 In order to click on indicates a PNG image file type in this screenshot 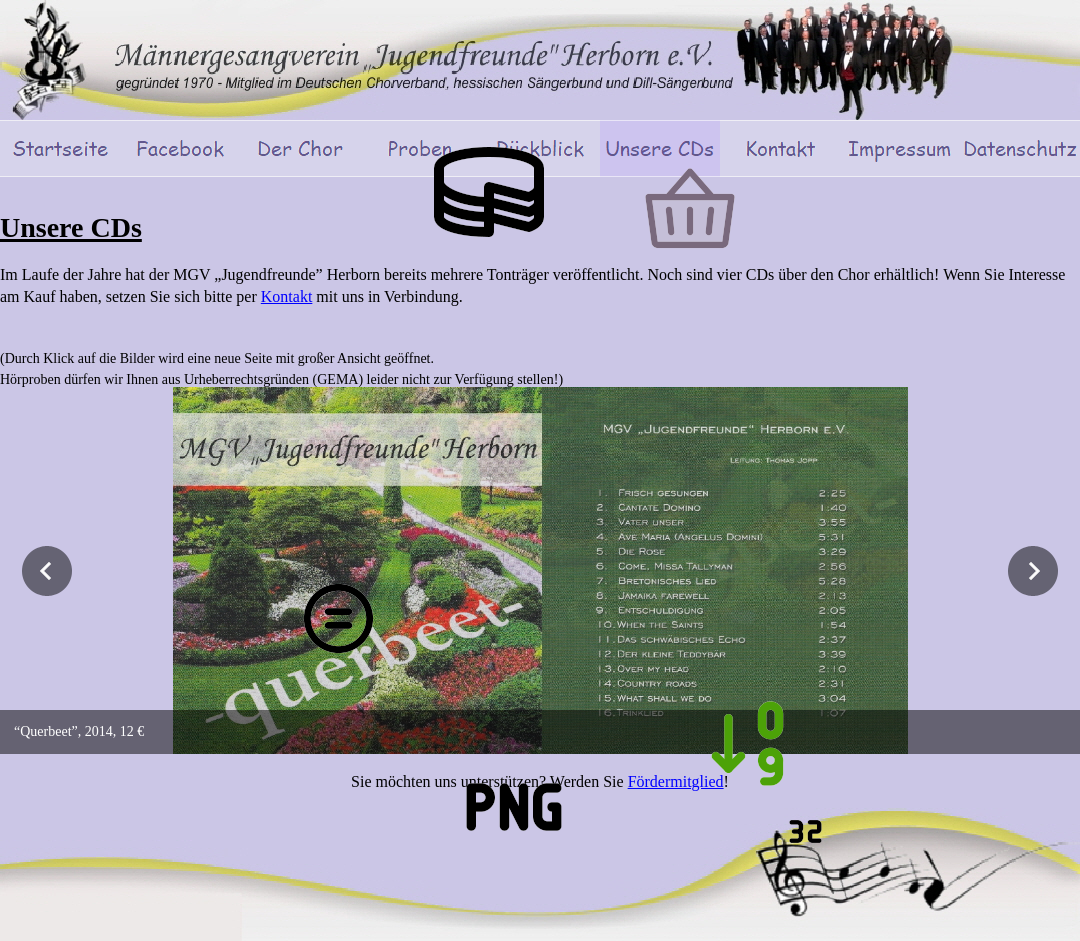, I will do `click(514, 807)`.